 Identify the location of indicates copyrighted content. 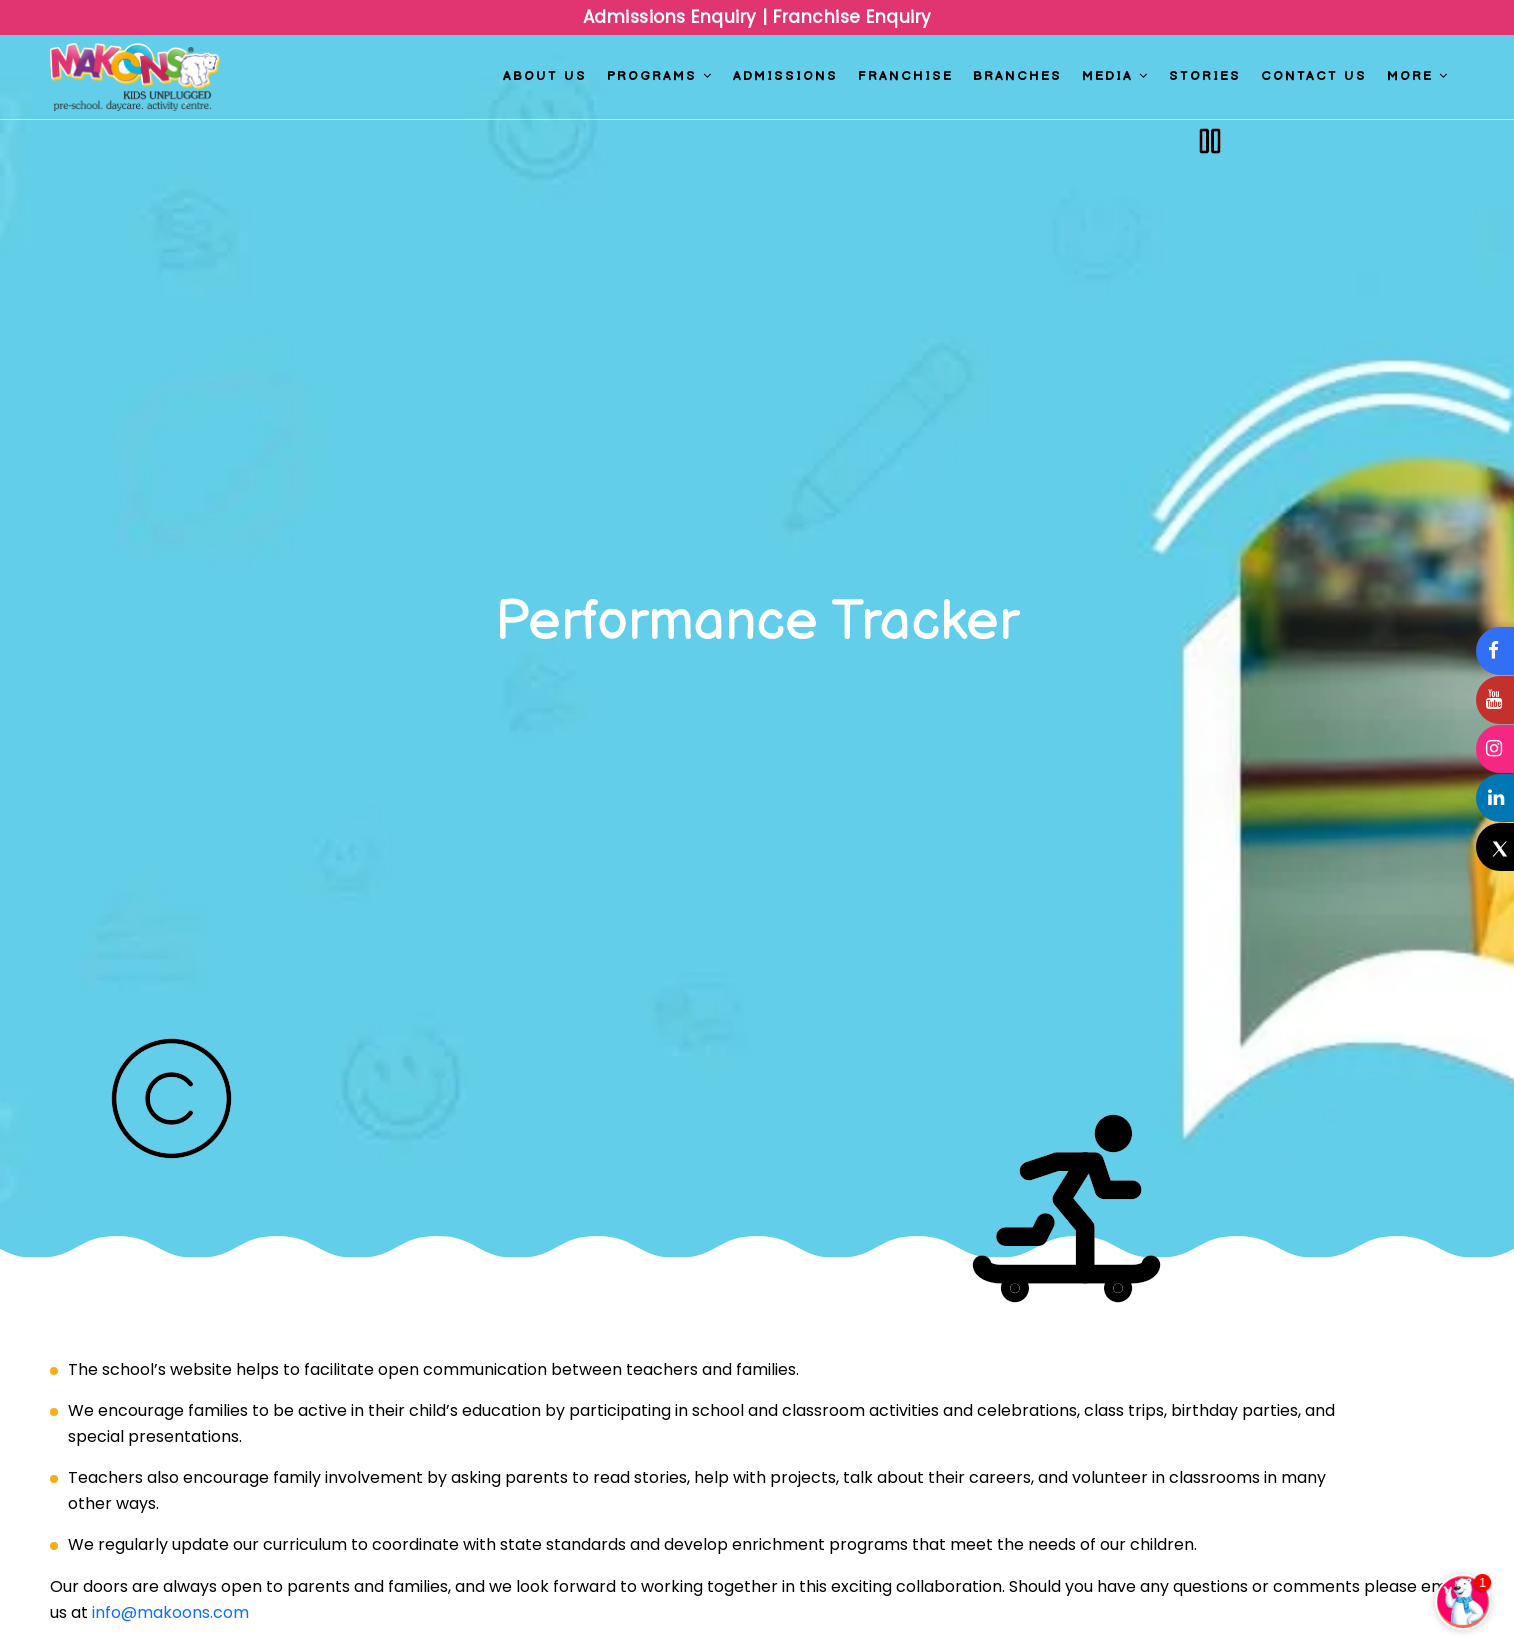
(171, 1098).